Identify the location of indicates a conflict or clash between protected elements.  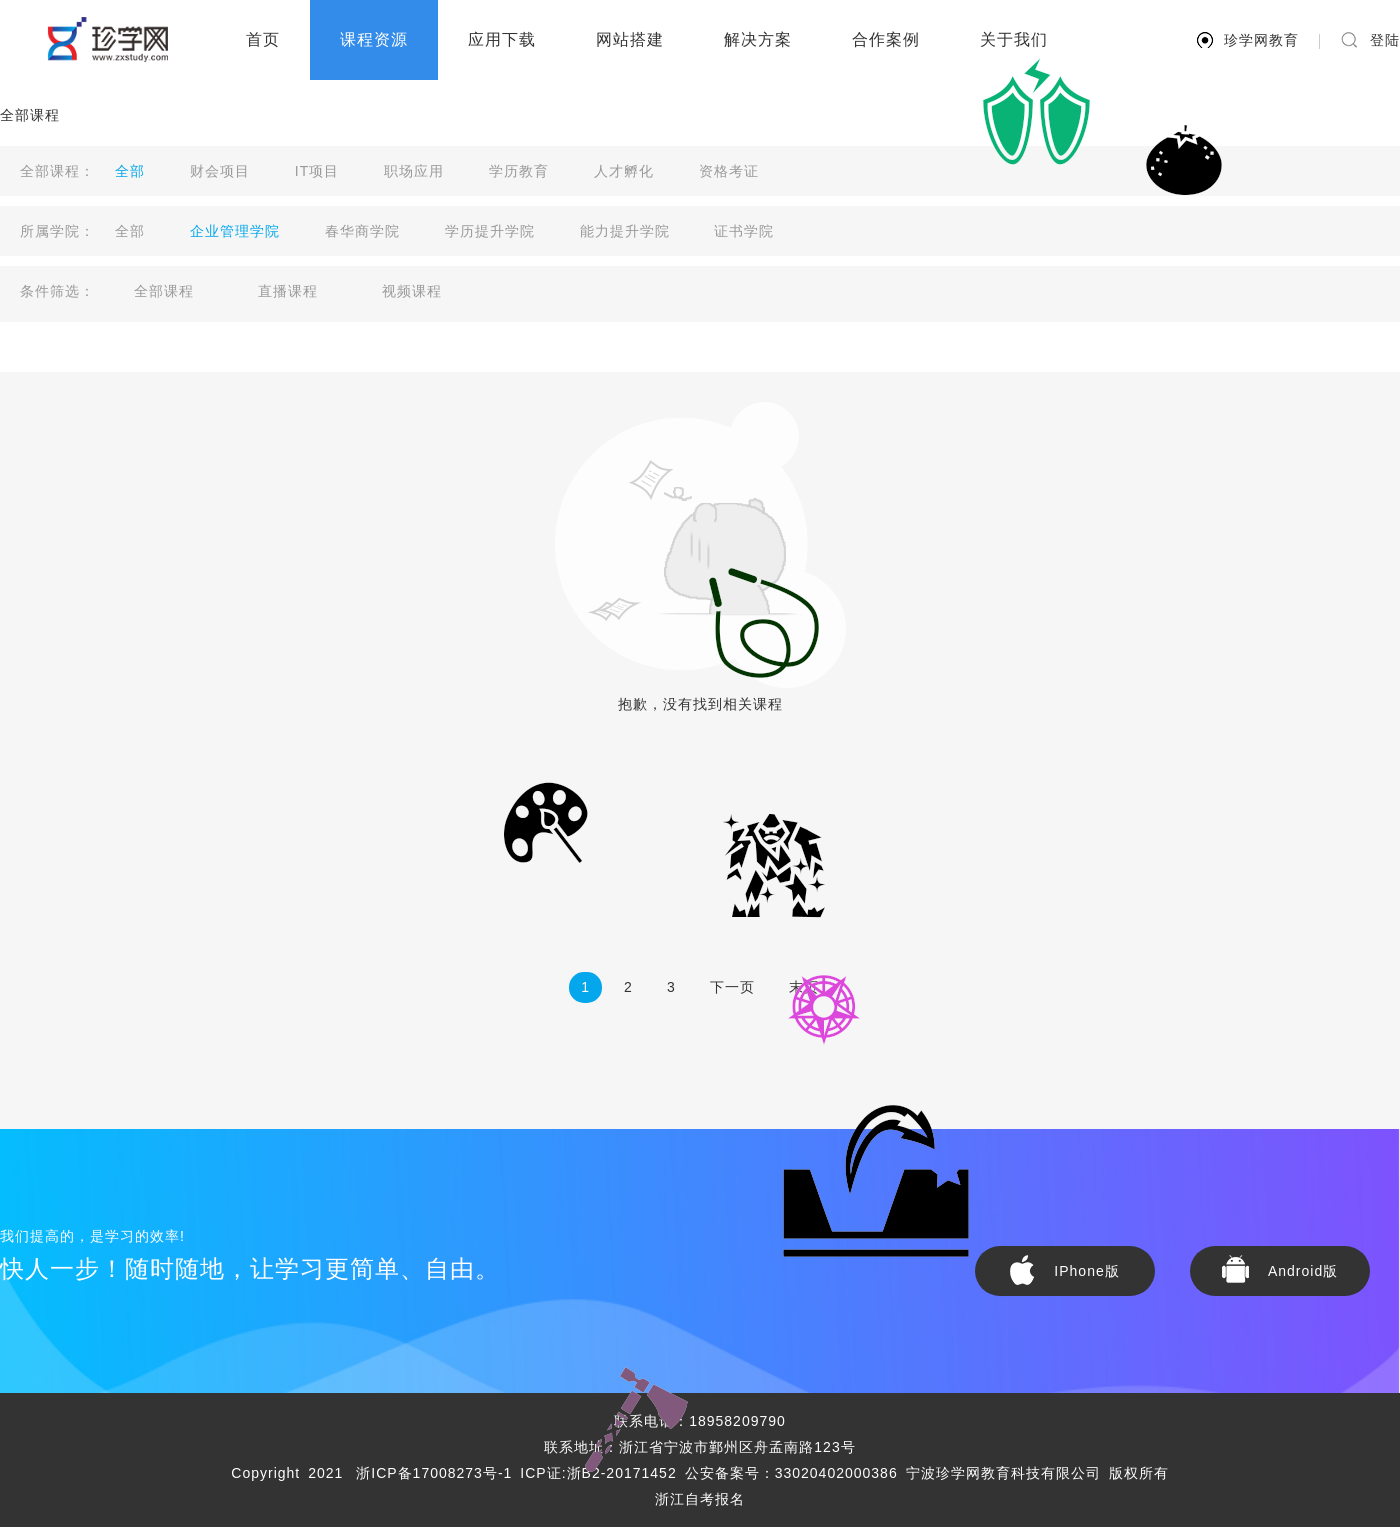
(1036, 111).